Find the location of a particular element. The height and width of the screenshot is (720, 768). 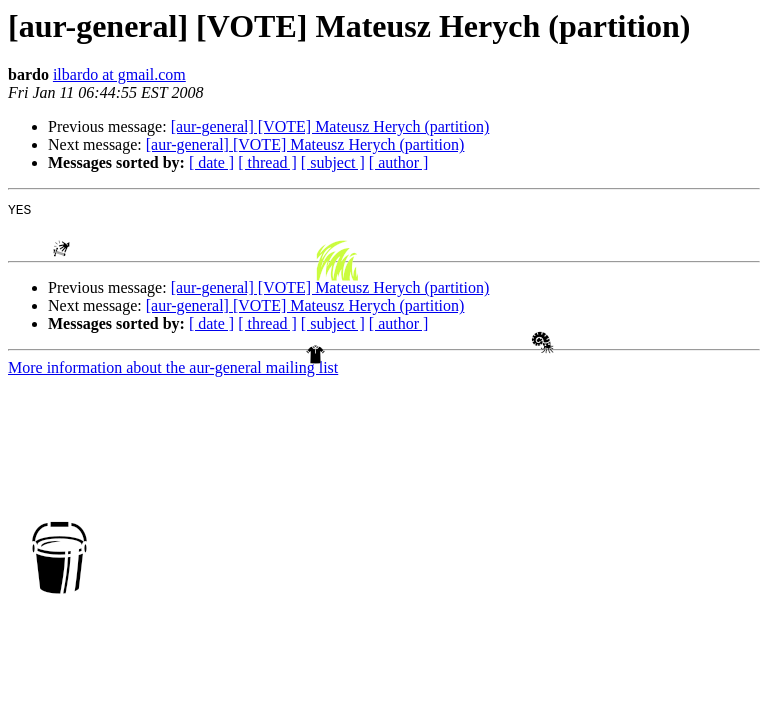

drop or release current weapon is located at coordinates (61, 248).